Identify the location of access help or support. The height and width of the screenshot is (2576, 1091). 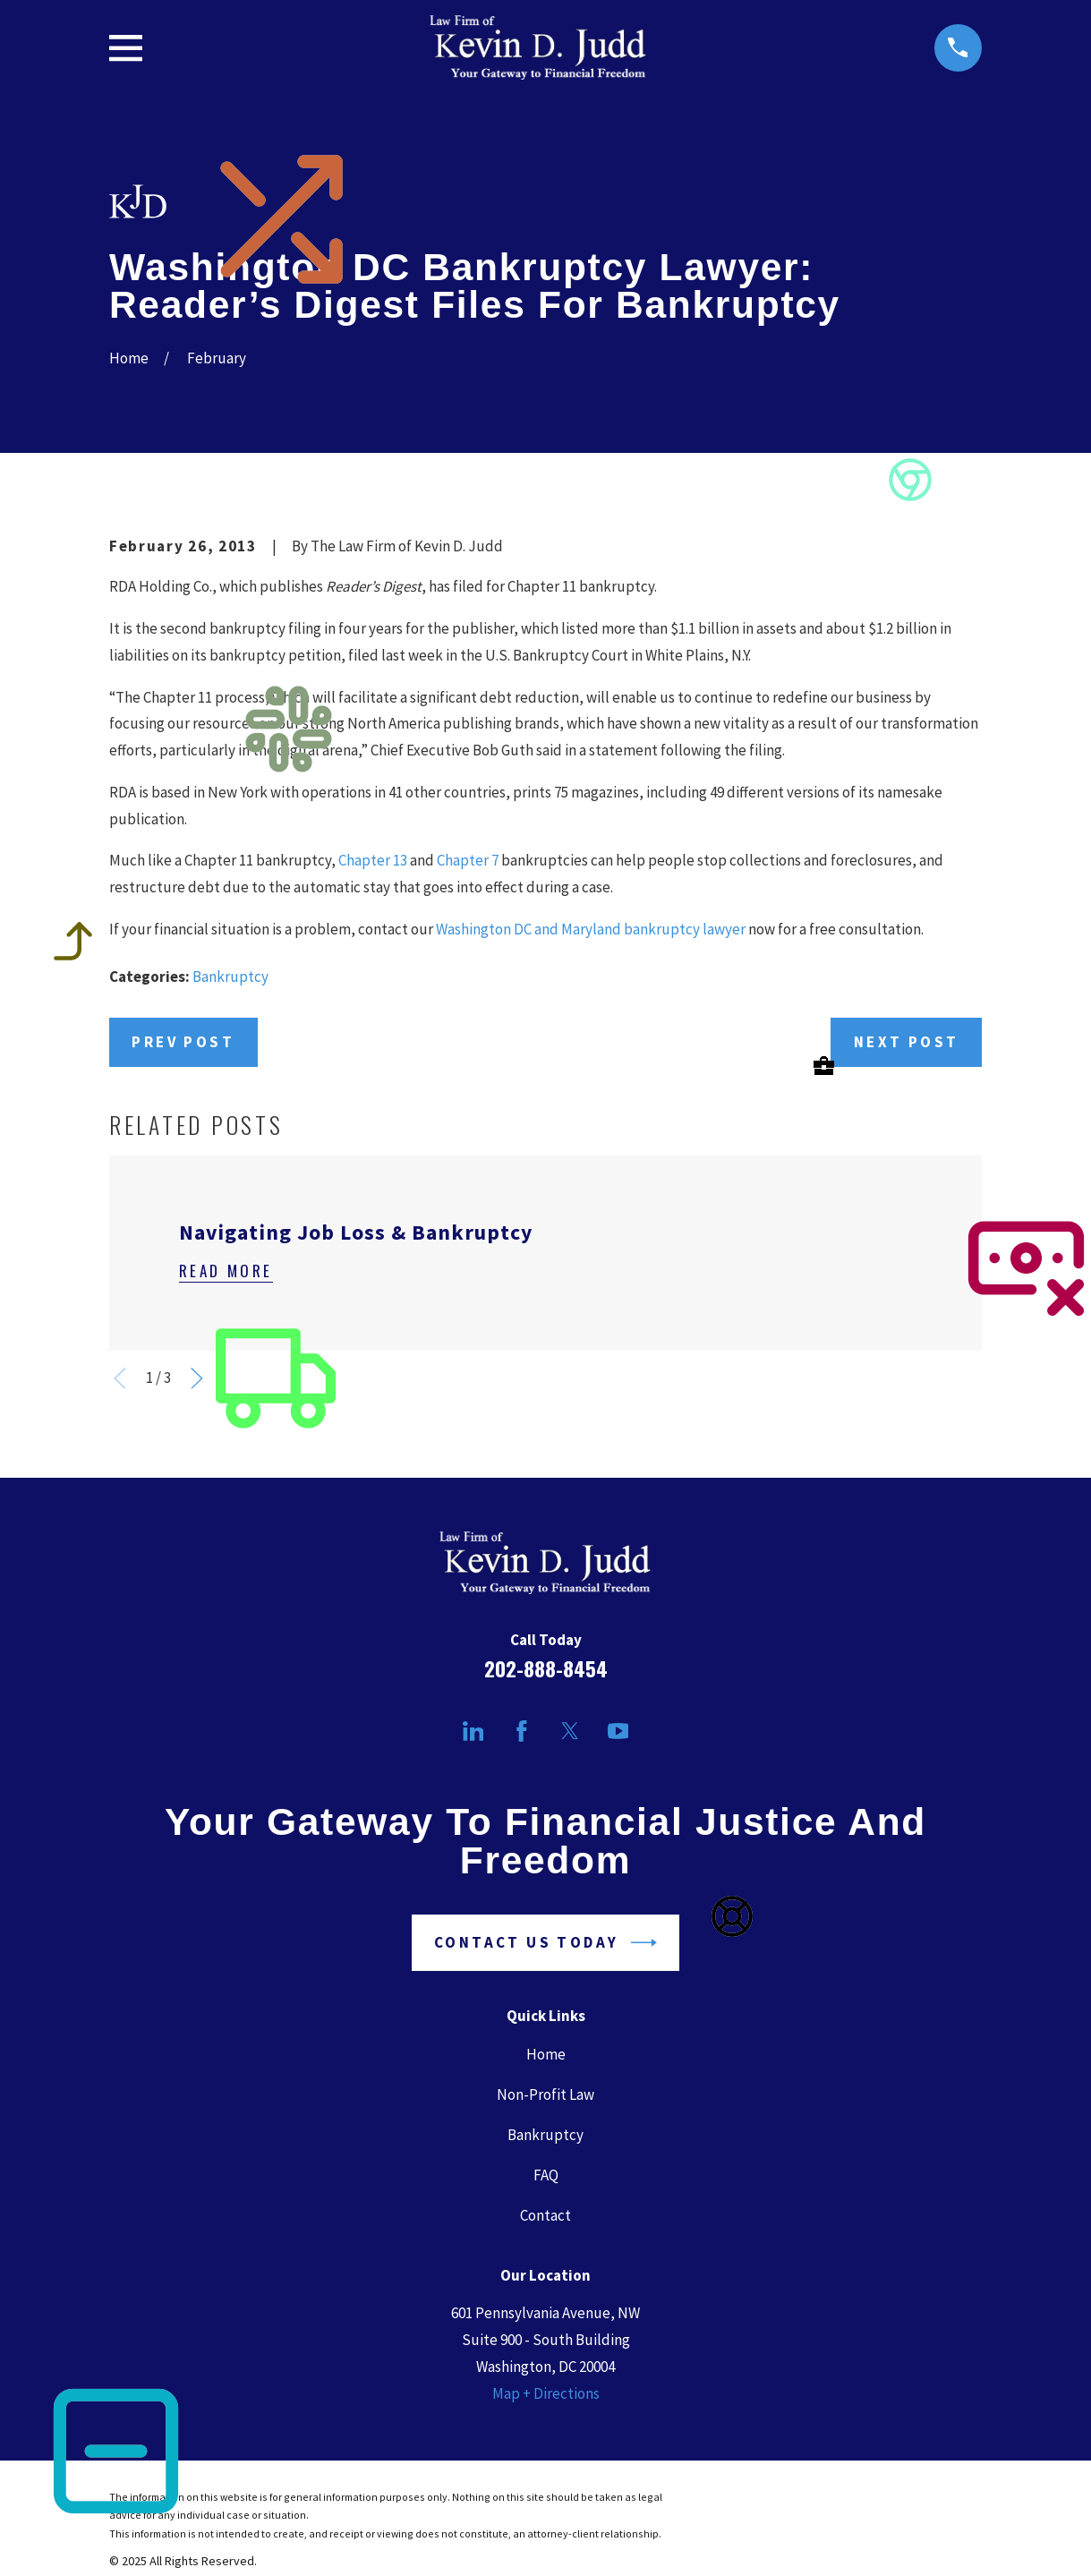
(732, 1916).